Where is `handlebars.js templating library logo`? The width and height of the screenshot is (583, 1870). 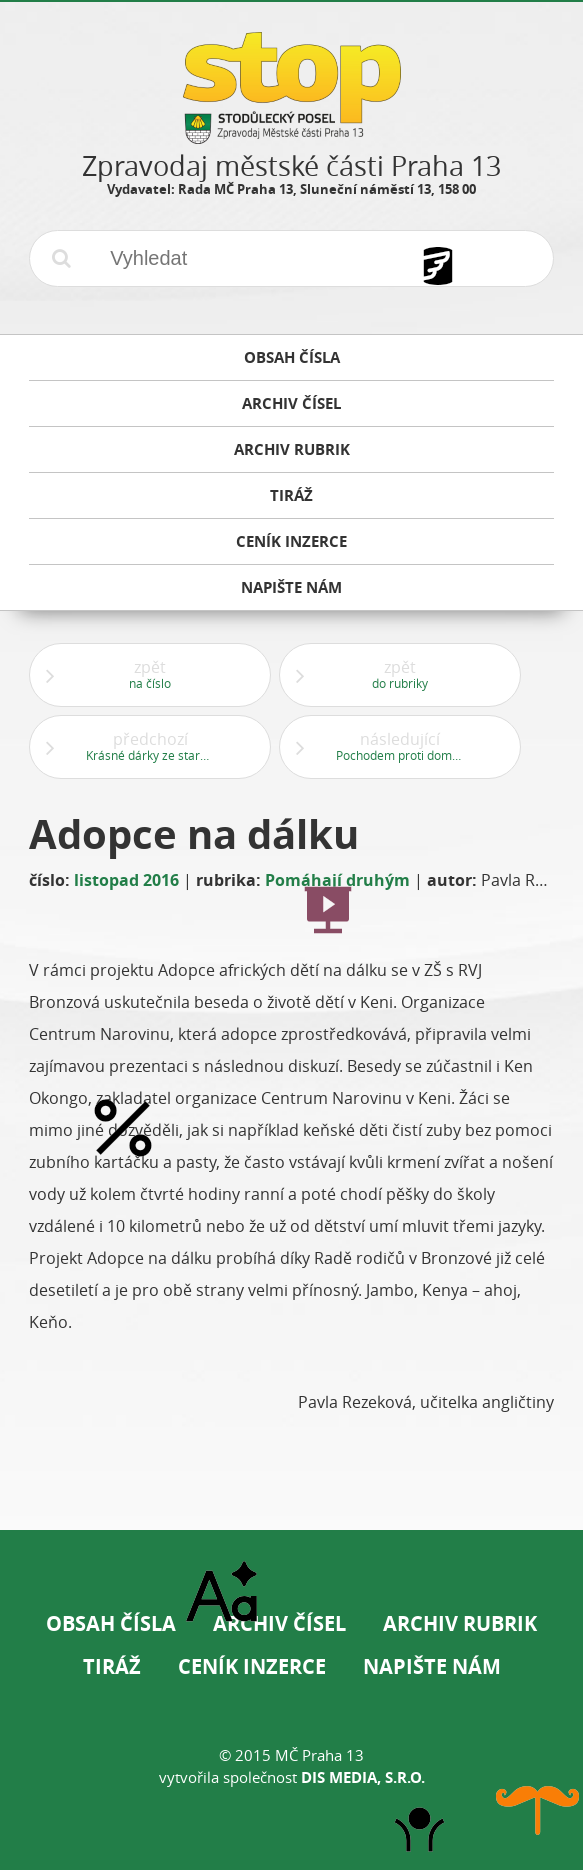 handlebars.js templating library logo is located at coordinates (537, 1810).